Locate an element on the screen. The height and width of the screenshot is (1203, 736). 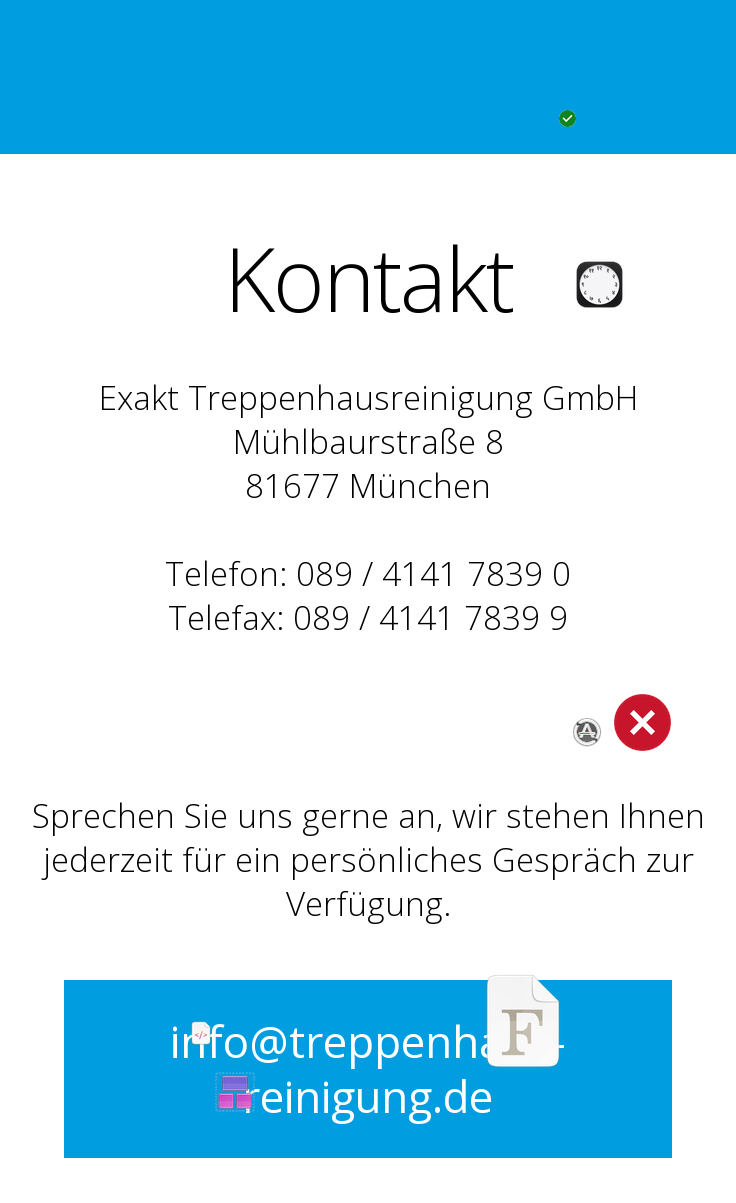
open the software updater application is located at coordinates (587, 732).